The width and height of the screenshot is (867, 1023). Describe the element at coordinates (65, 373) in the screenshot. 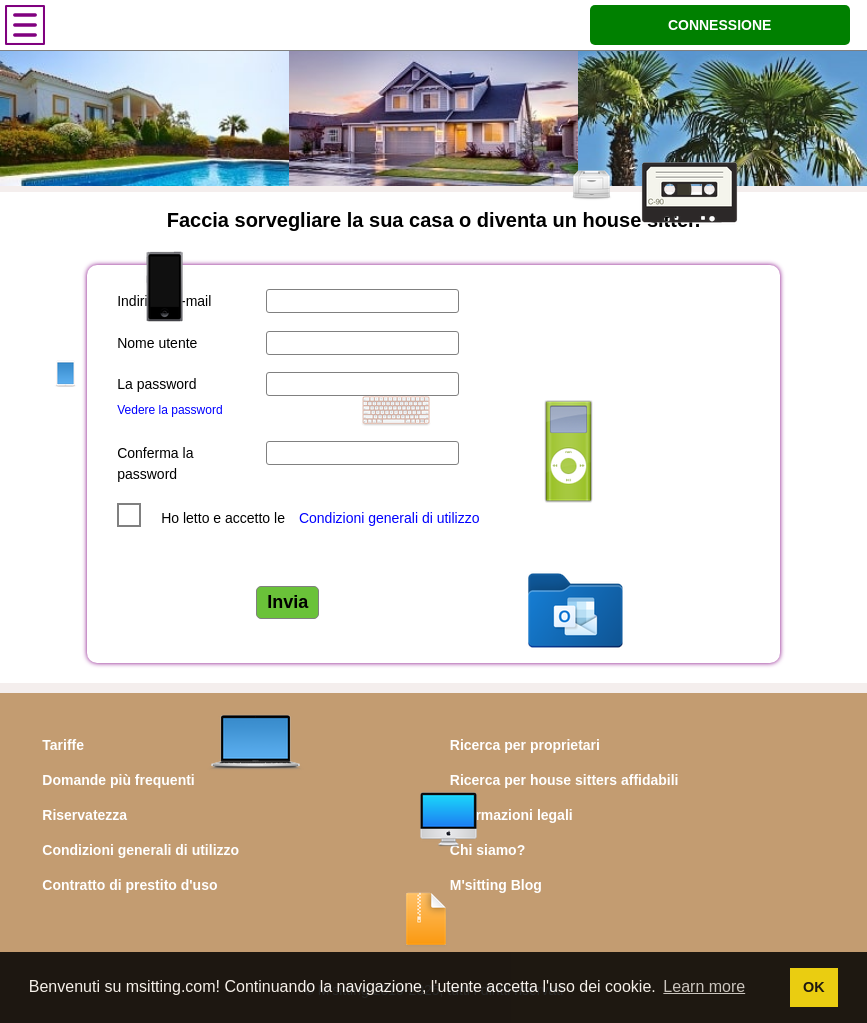

I see `iPad Pro device with cellular connectivity` at that location.